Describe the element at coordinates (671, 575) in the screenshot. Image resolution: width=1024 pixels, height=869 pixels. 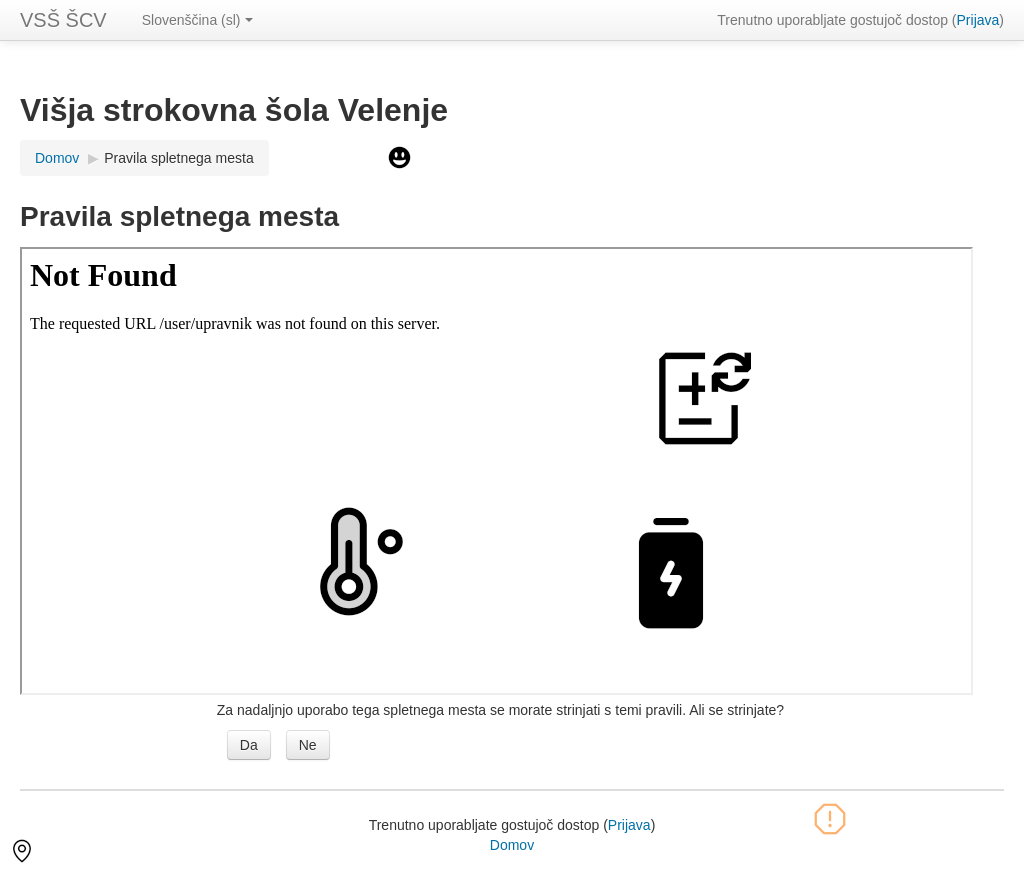
I see `indicates device is currently charging` at that location.